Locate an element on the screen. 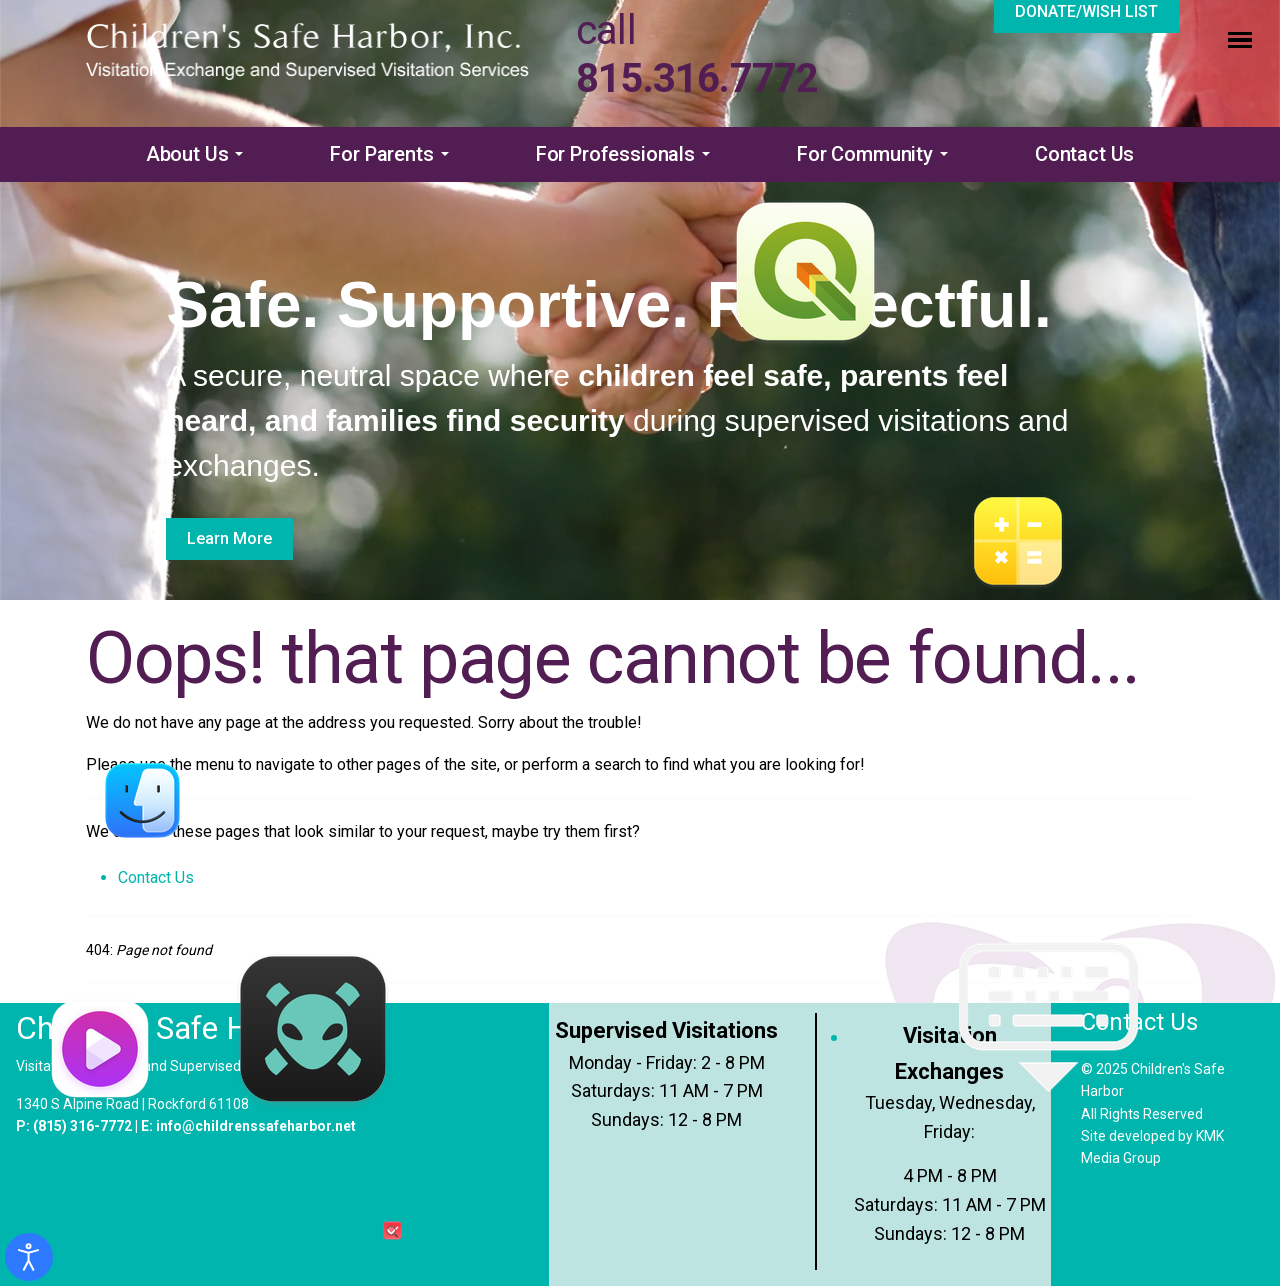 Image resolution: width=1280 pixels, height=1286 pixels. open mplayer media player app is located at coordinates (100, 1049).